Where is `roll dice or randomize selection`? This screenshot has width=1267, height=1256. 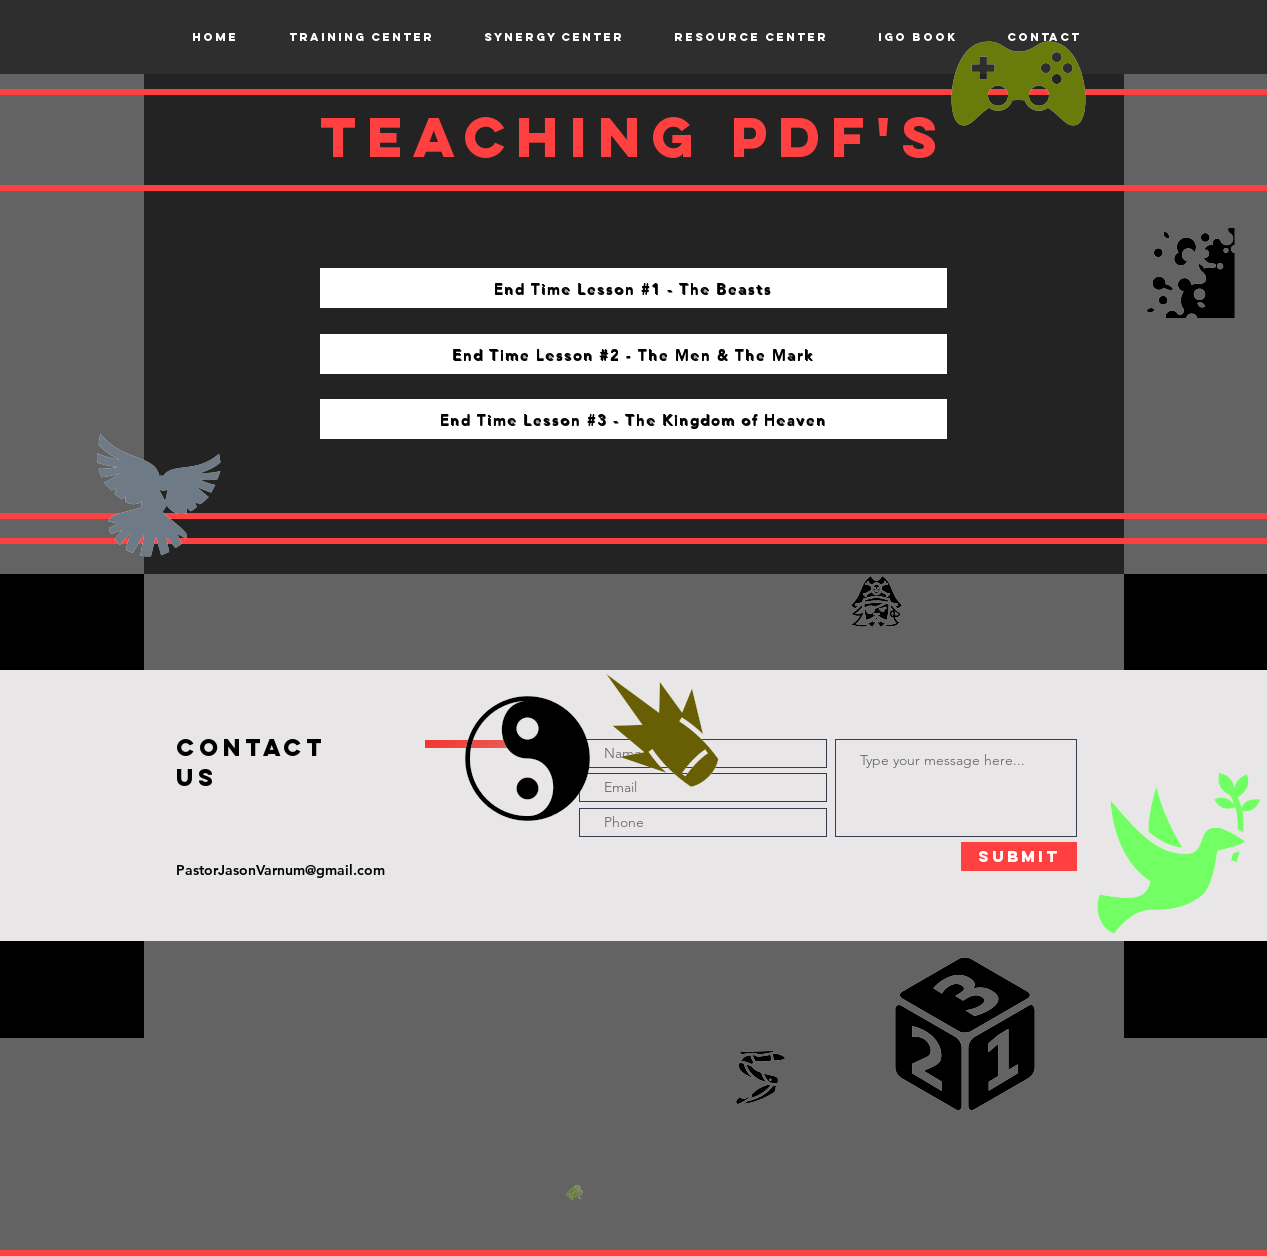 roll dice or randomize selection is located at coordinates (965, 1035).